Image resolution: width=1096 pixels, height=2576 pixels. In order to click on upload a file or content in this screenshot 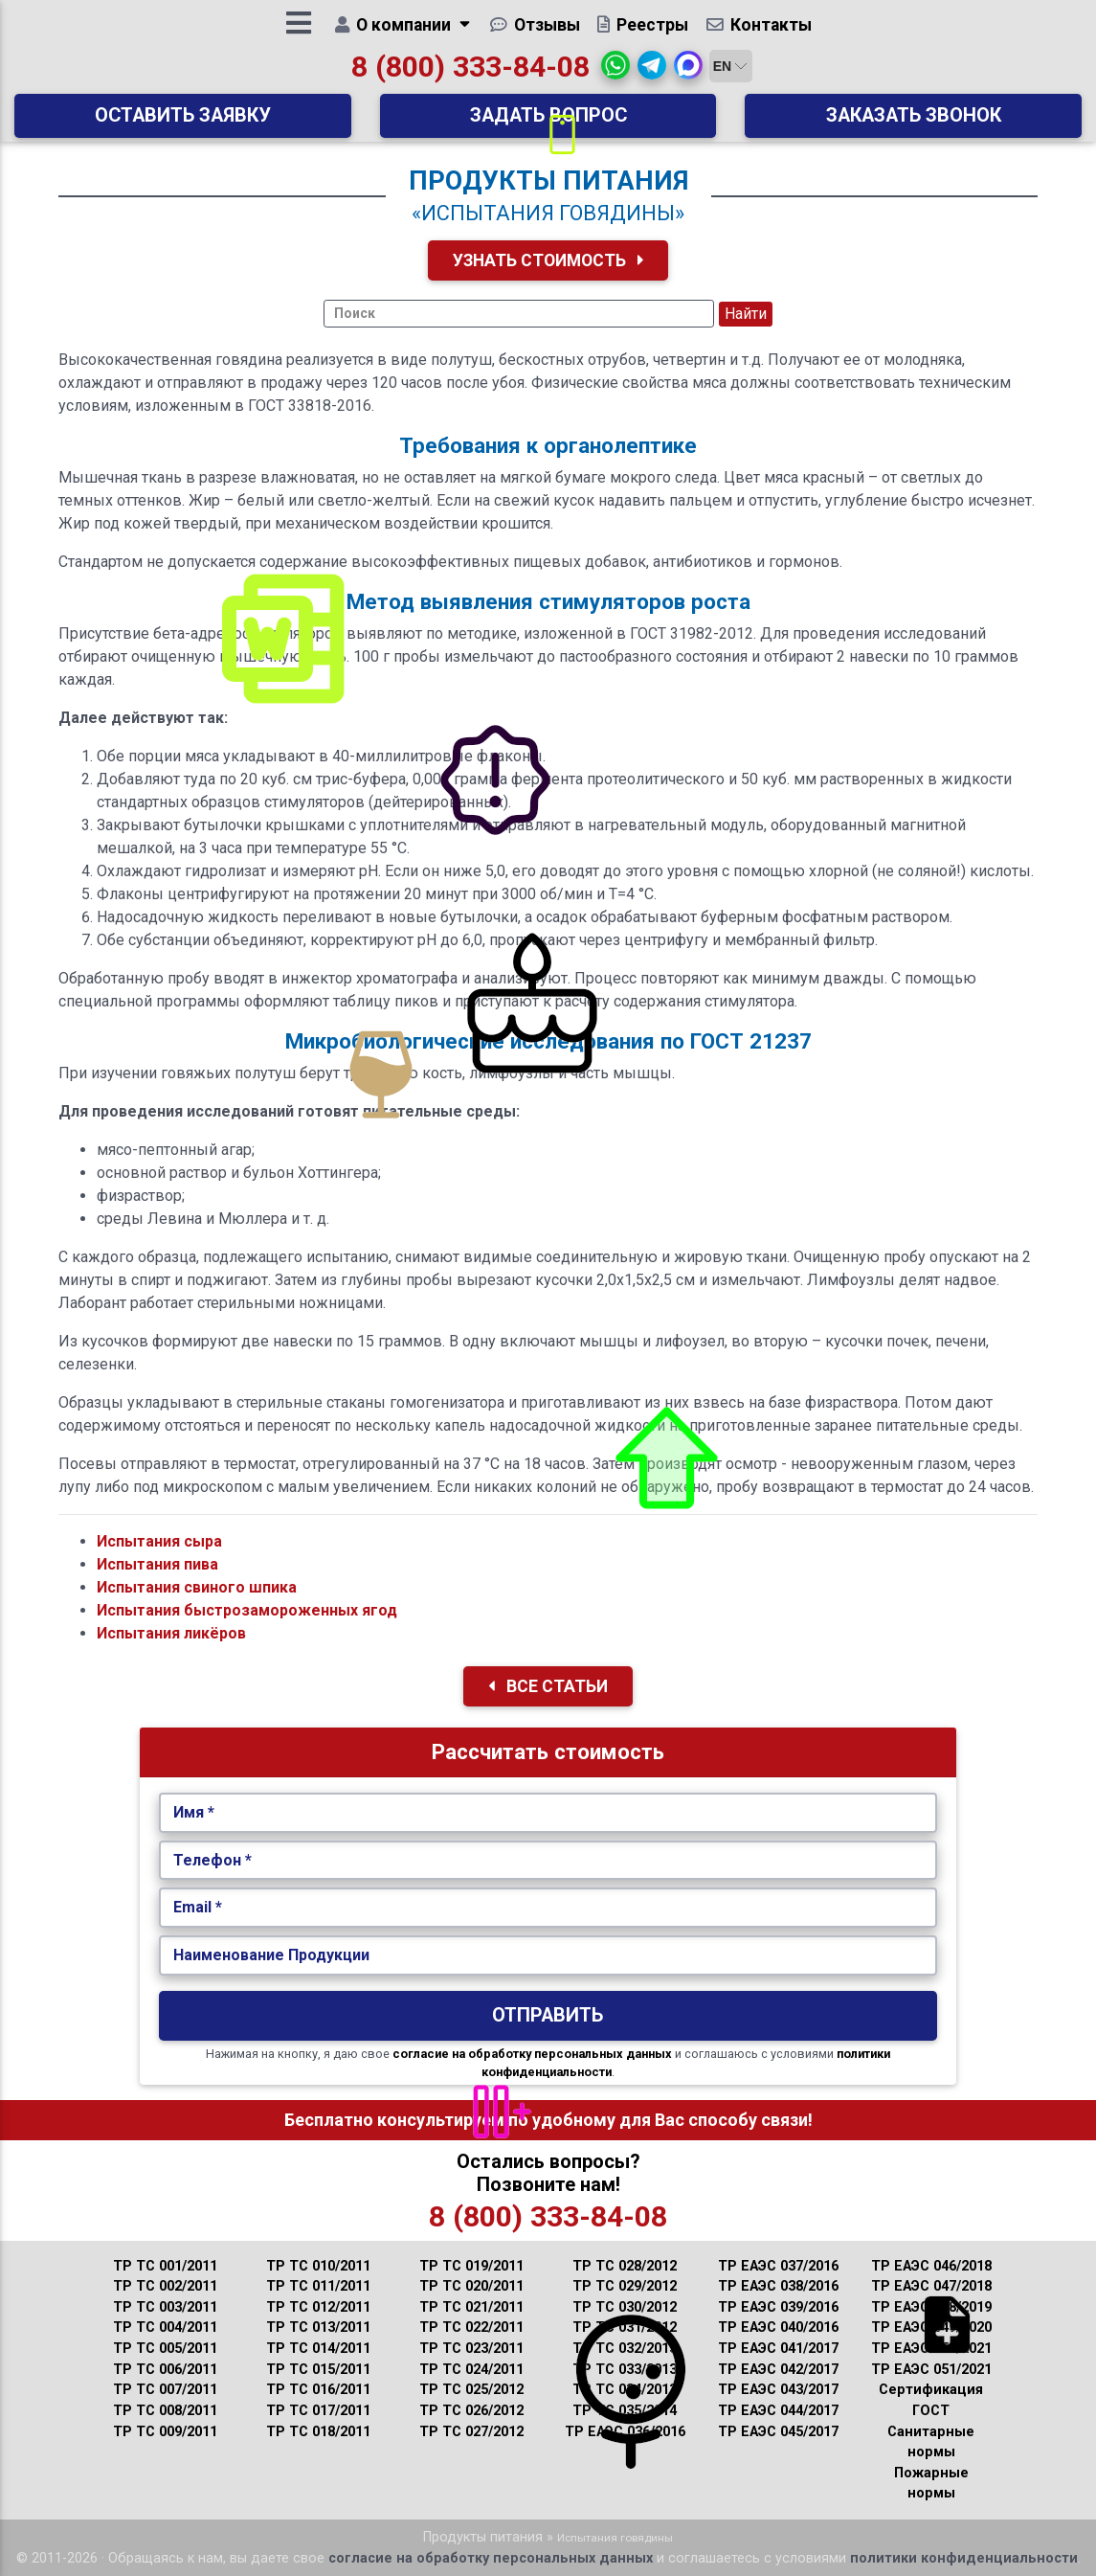, I will do `click(666, 1461)`.